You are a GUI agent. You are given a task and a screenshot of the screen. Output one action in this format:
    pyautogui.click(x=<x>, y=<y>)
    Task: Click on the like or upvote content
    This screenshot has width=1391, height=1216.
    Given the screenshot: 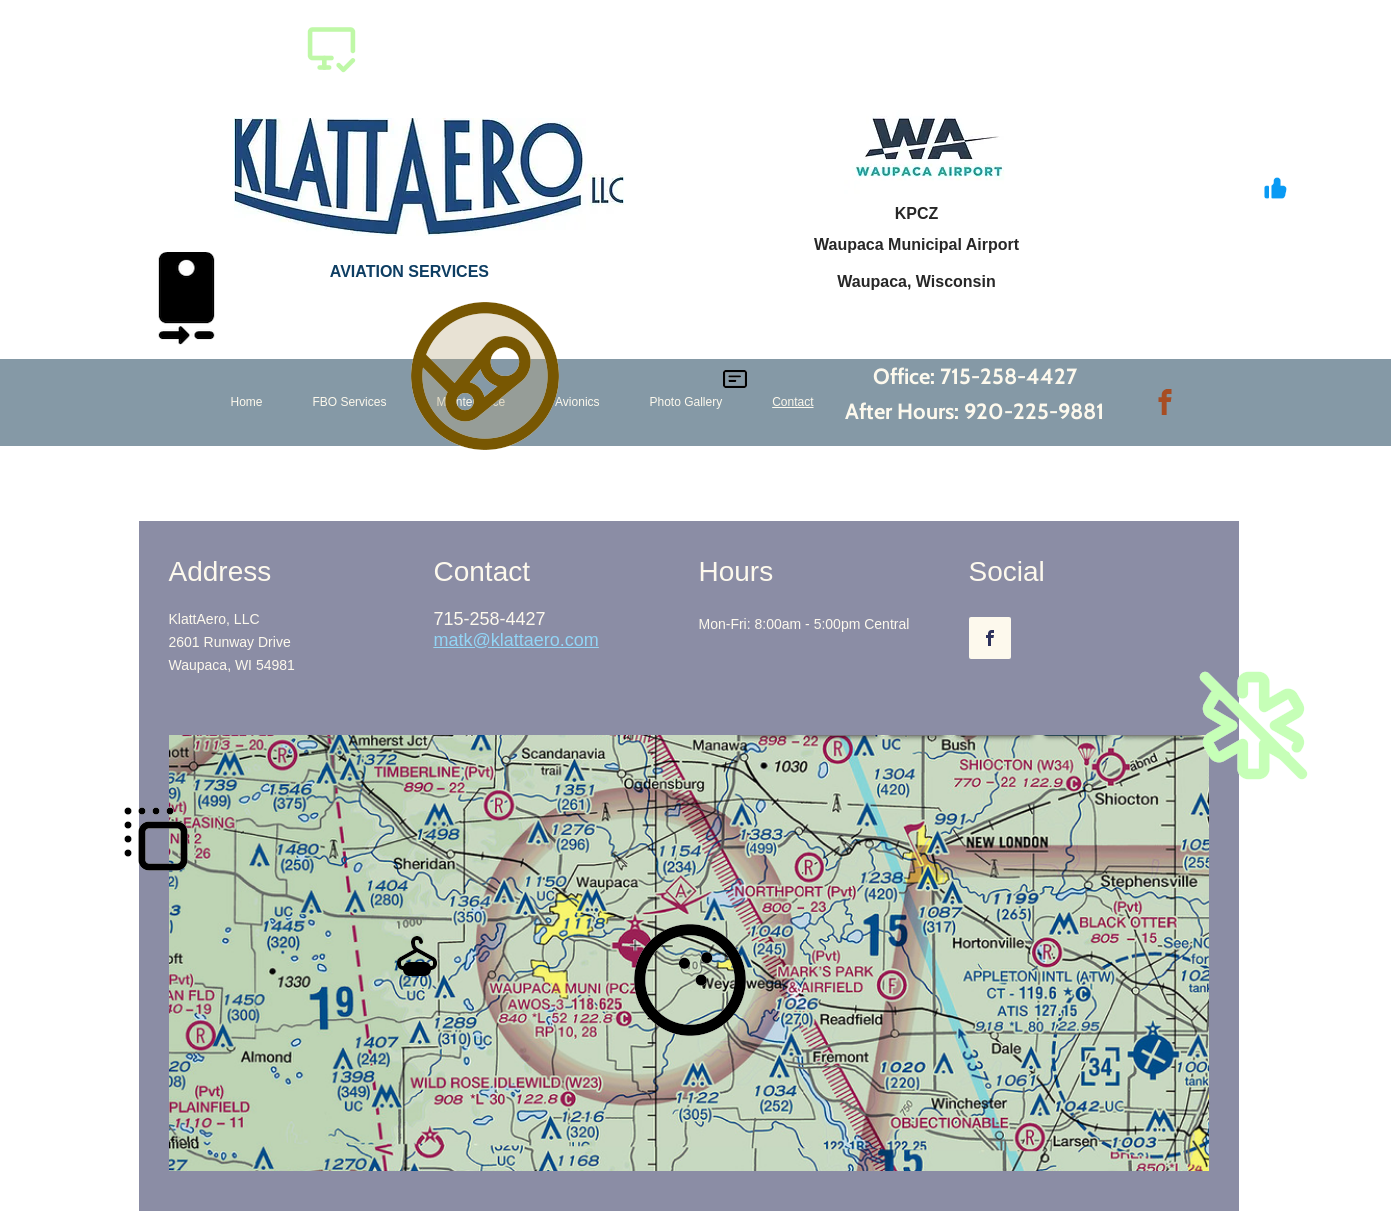 What is the action you would take?
    pyautogui.click(x=1276, y=188)
    